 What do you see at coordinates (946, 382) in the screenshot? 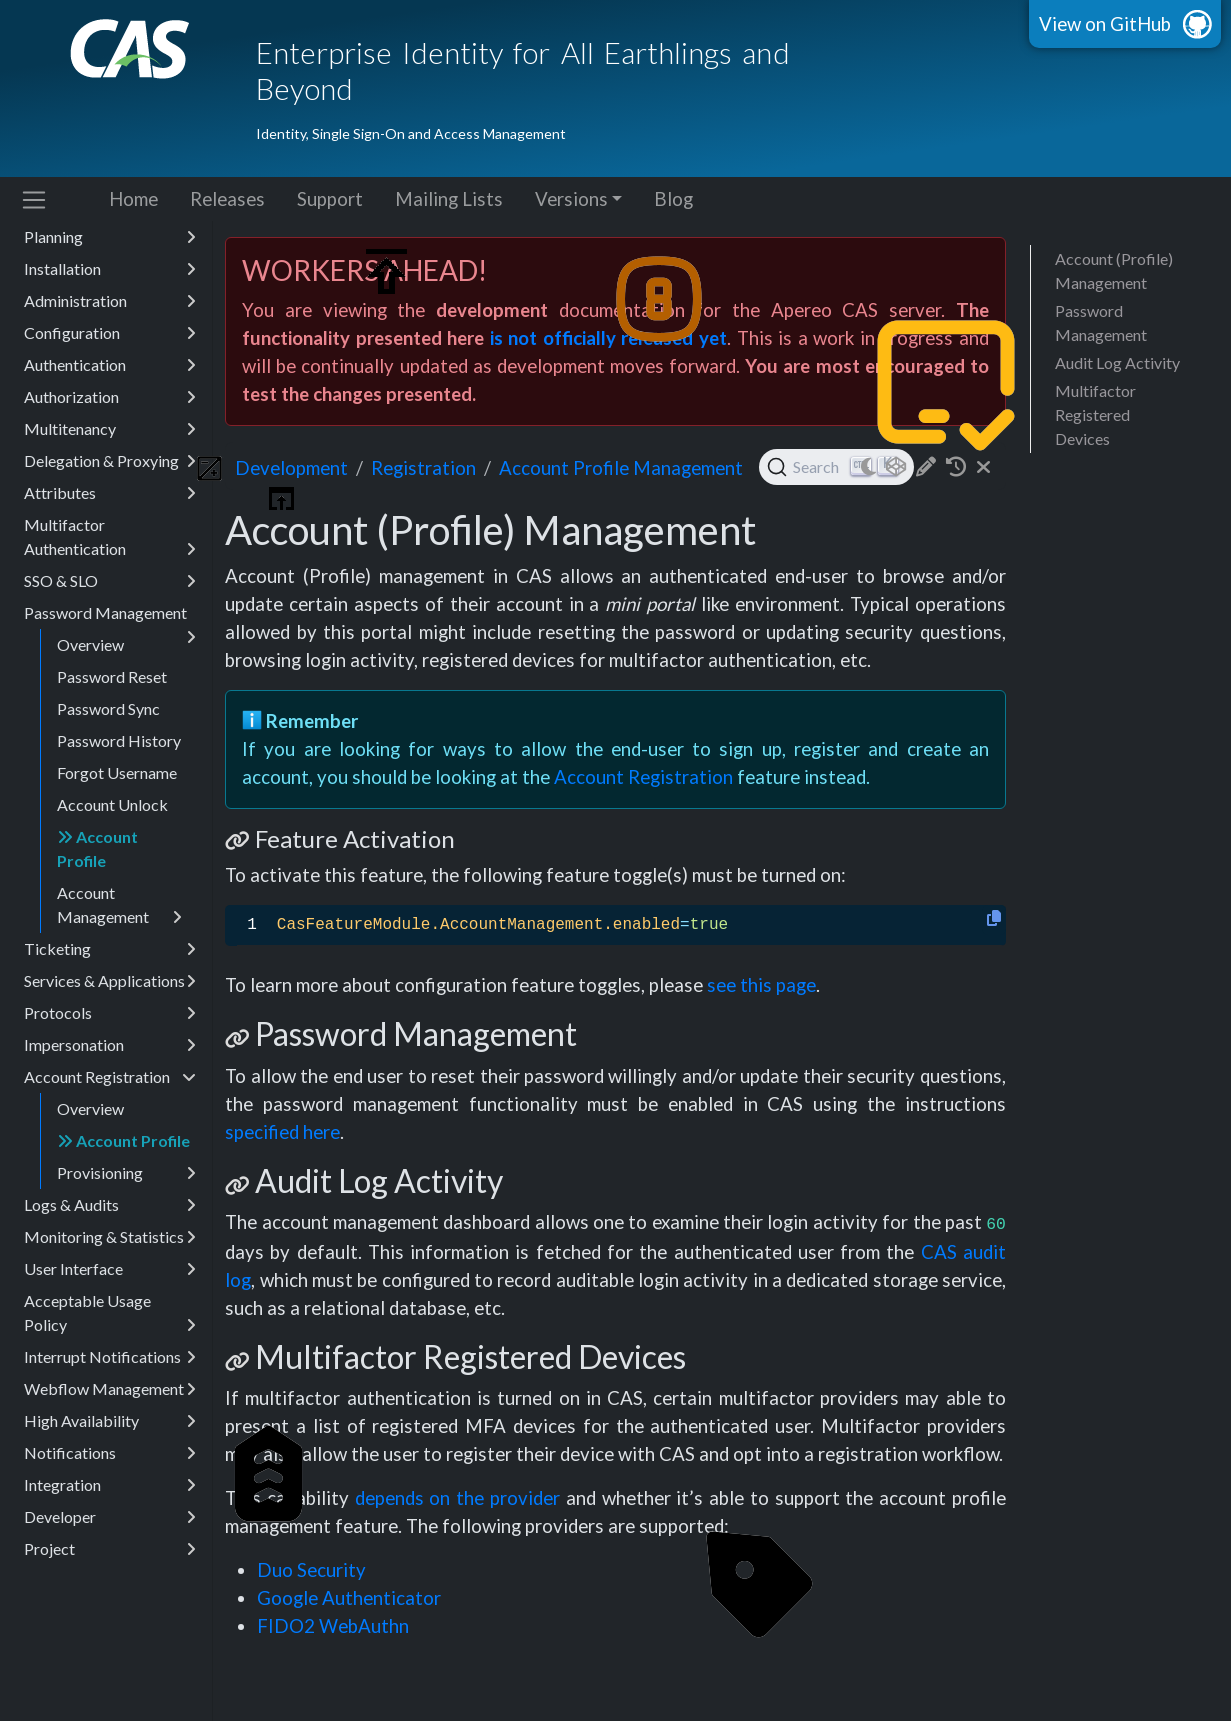
I see `tablet device successfully connected` at bounding box center [946, 382].